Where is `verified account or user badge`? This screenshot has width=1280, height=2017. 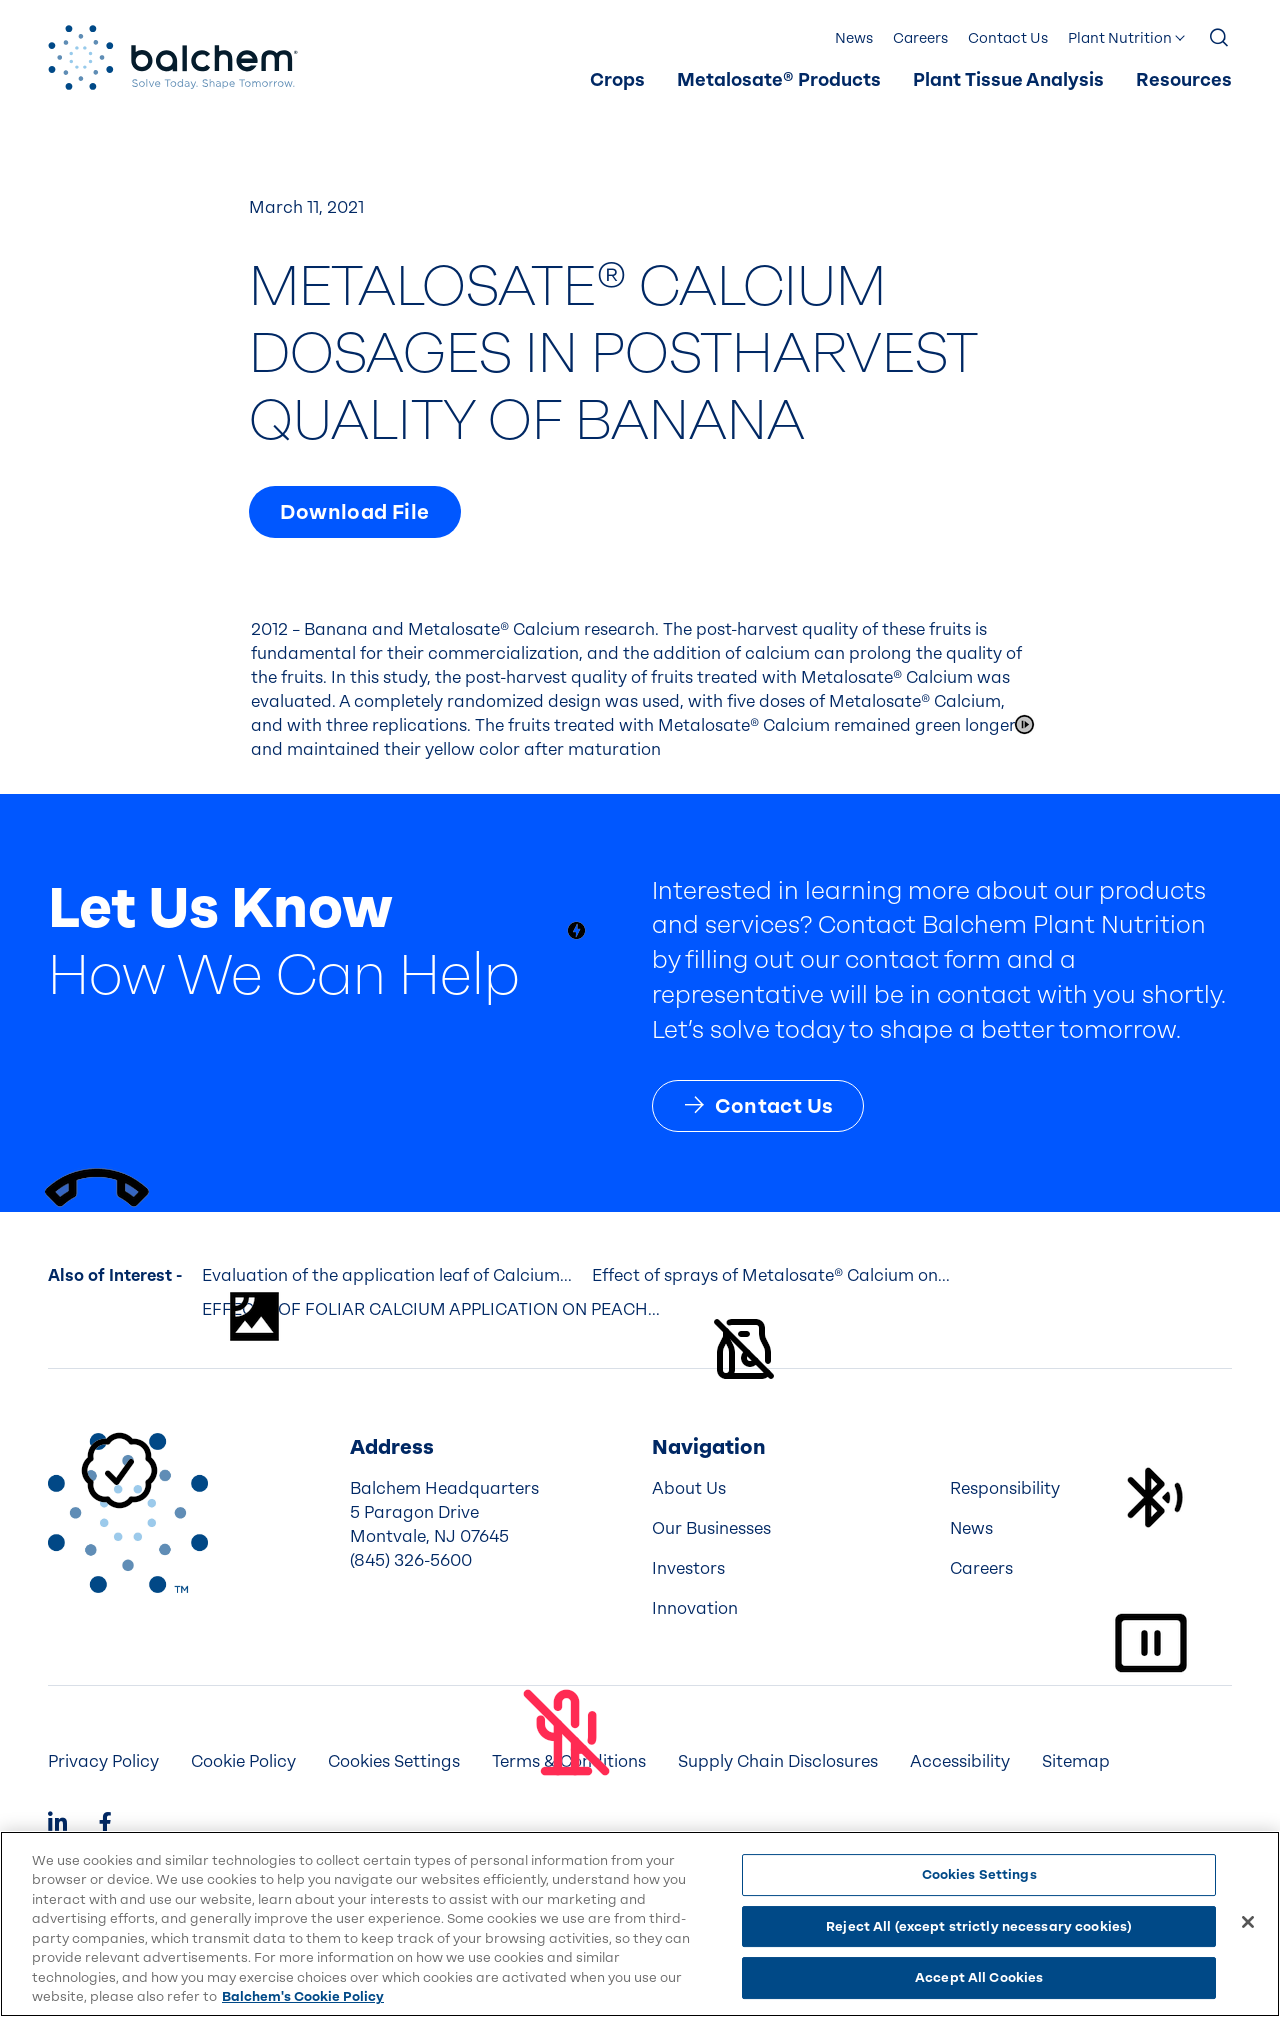 verified account or user badge is located at coordinates (119, 1470).